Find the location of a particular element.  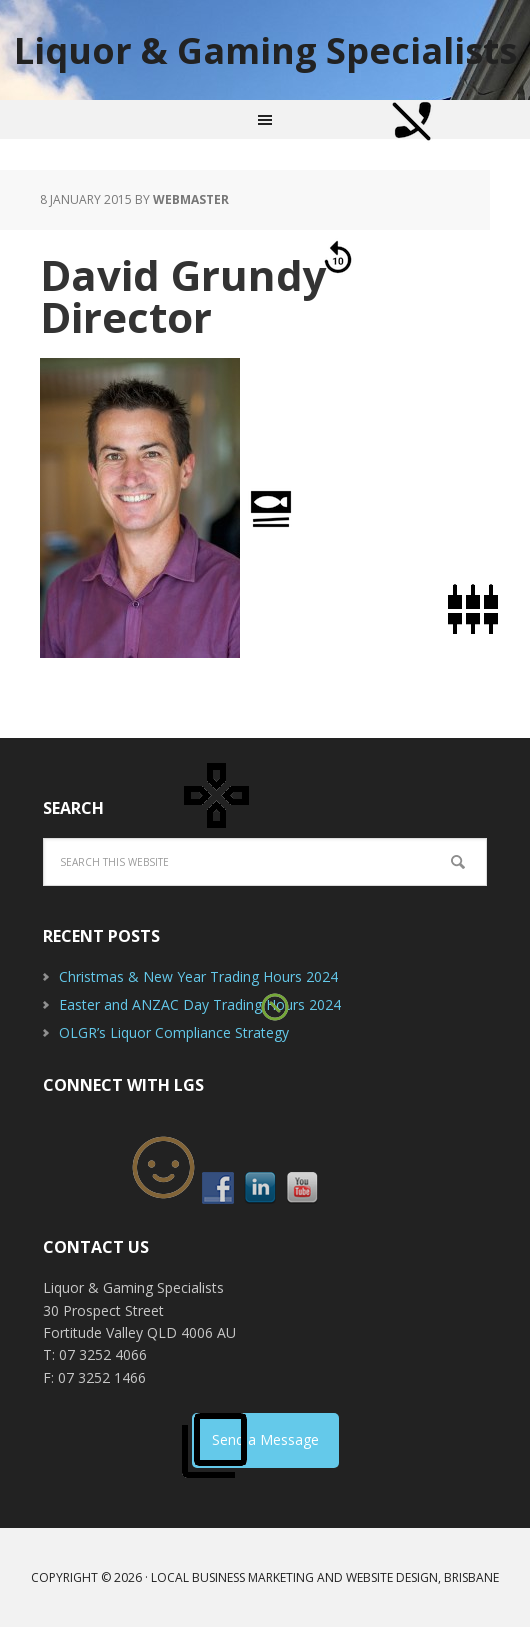

add an emoji or reaction is located at coordinates (163, 1167).